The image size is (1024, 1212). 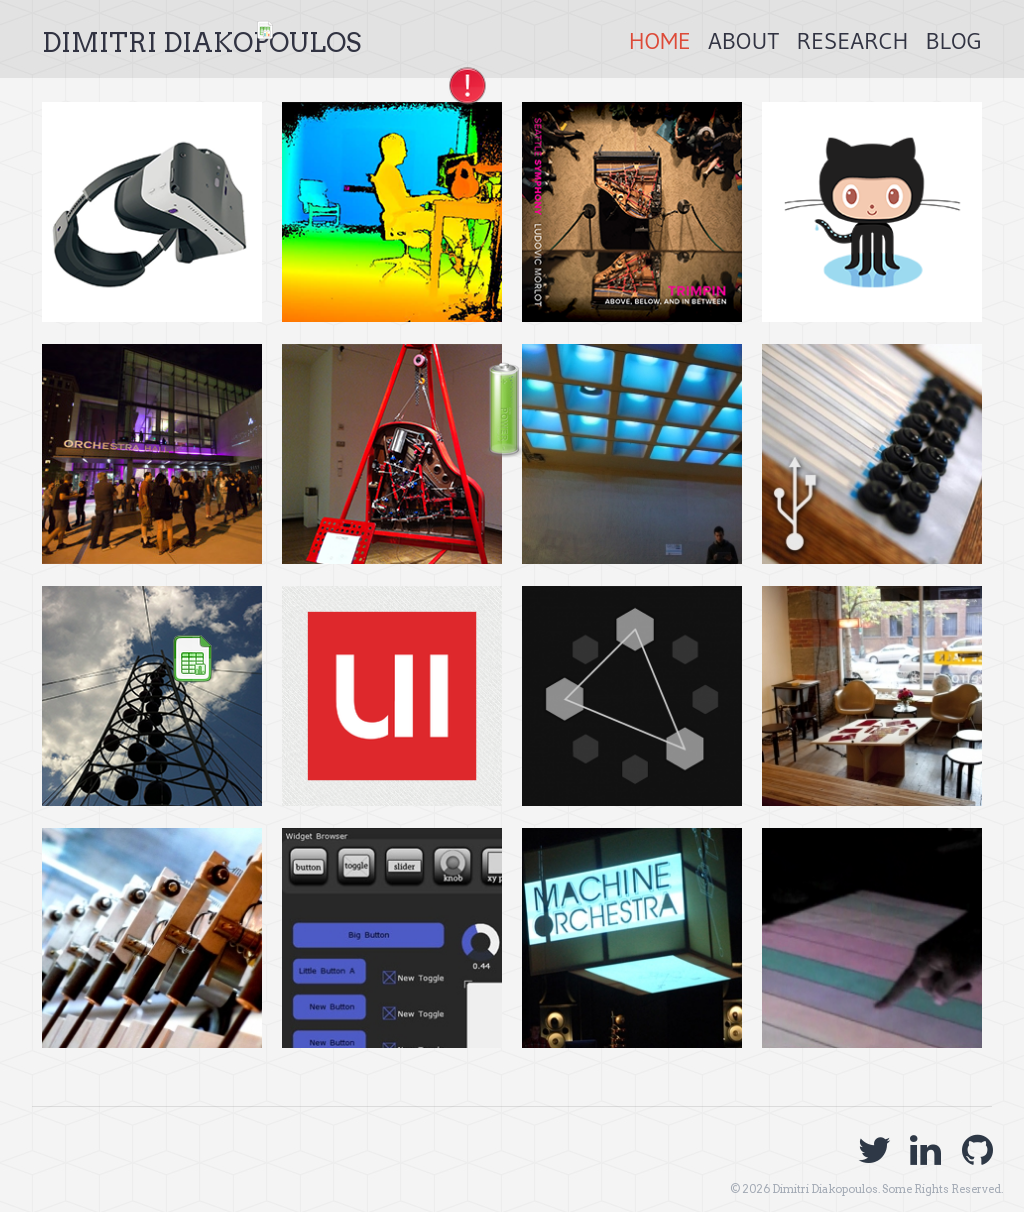 I want to click on indicates a warning or caution message, so click(x=467, y=85).